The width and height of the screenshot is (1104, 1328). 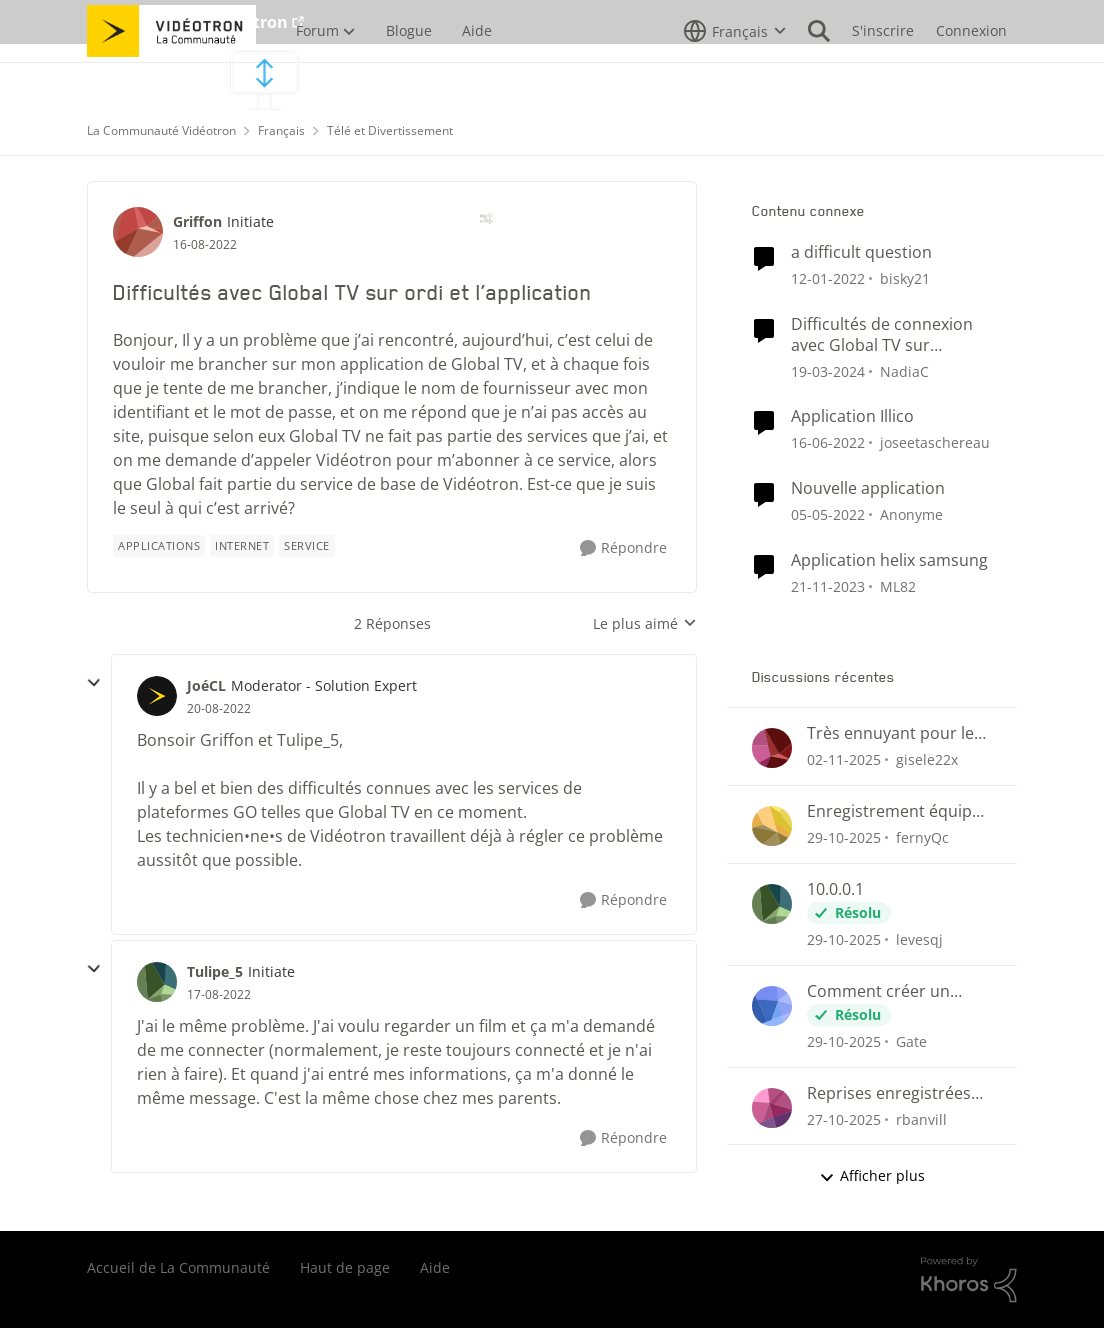 I want to click on shuffle playlist or music queue, so click(x=486, y=218).